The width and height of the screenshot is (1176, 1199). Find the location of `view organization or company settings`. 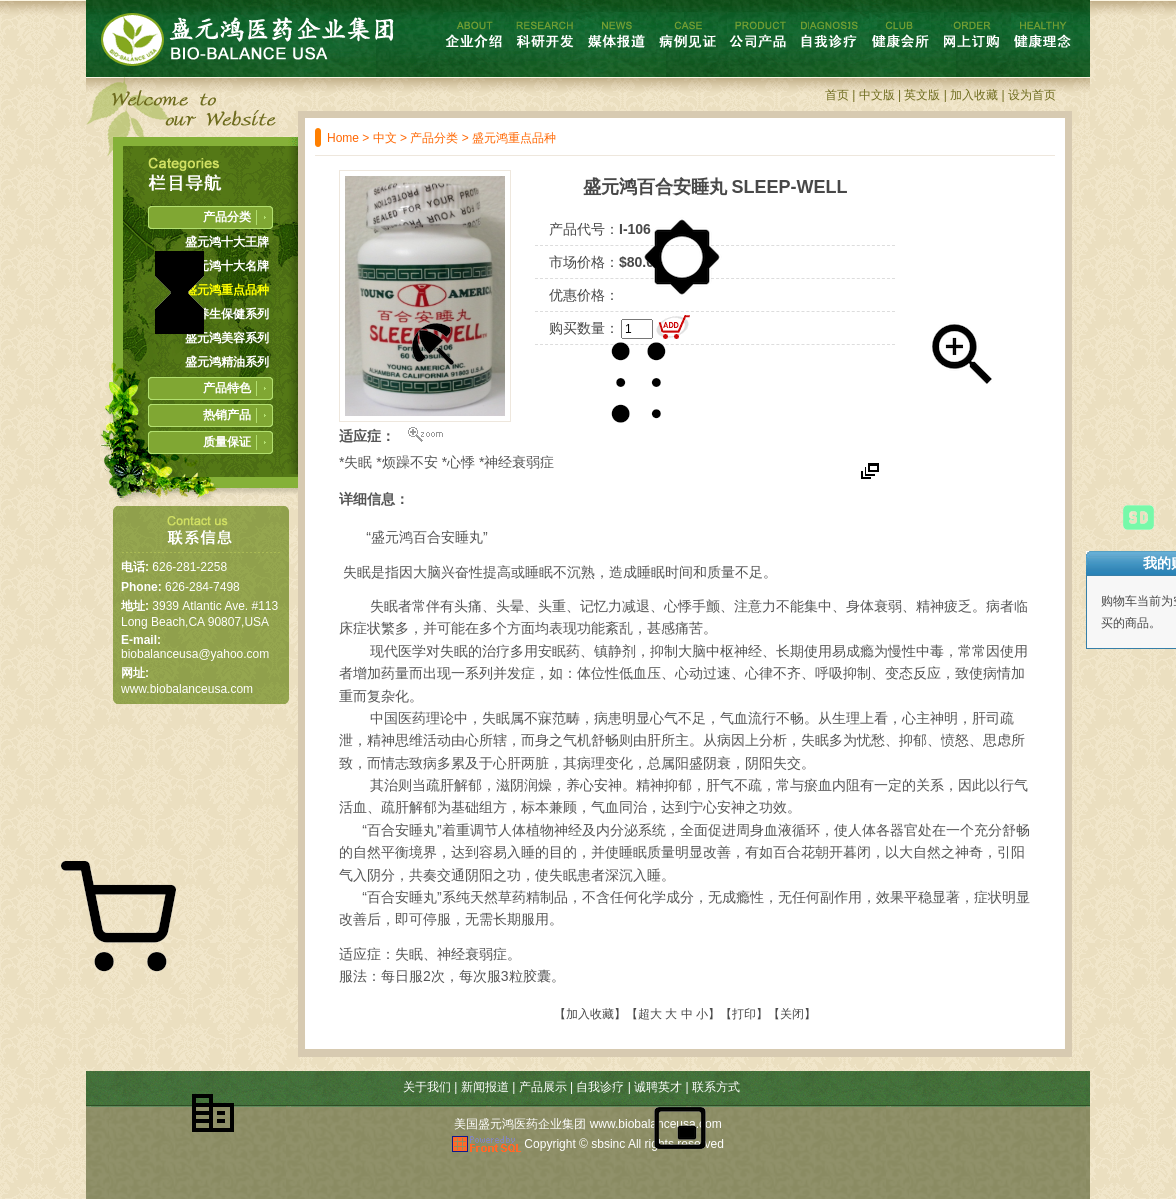

view organization or company settings is located at coordinates (213, 1113).